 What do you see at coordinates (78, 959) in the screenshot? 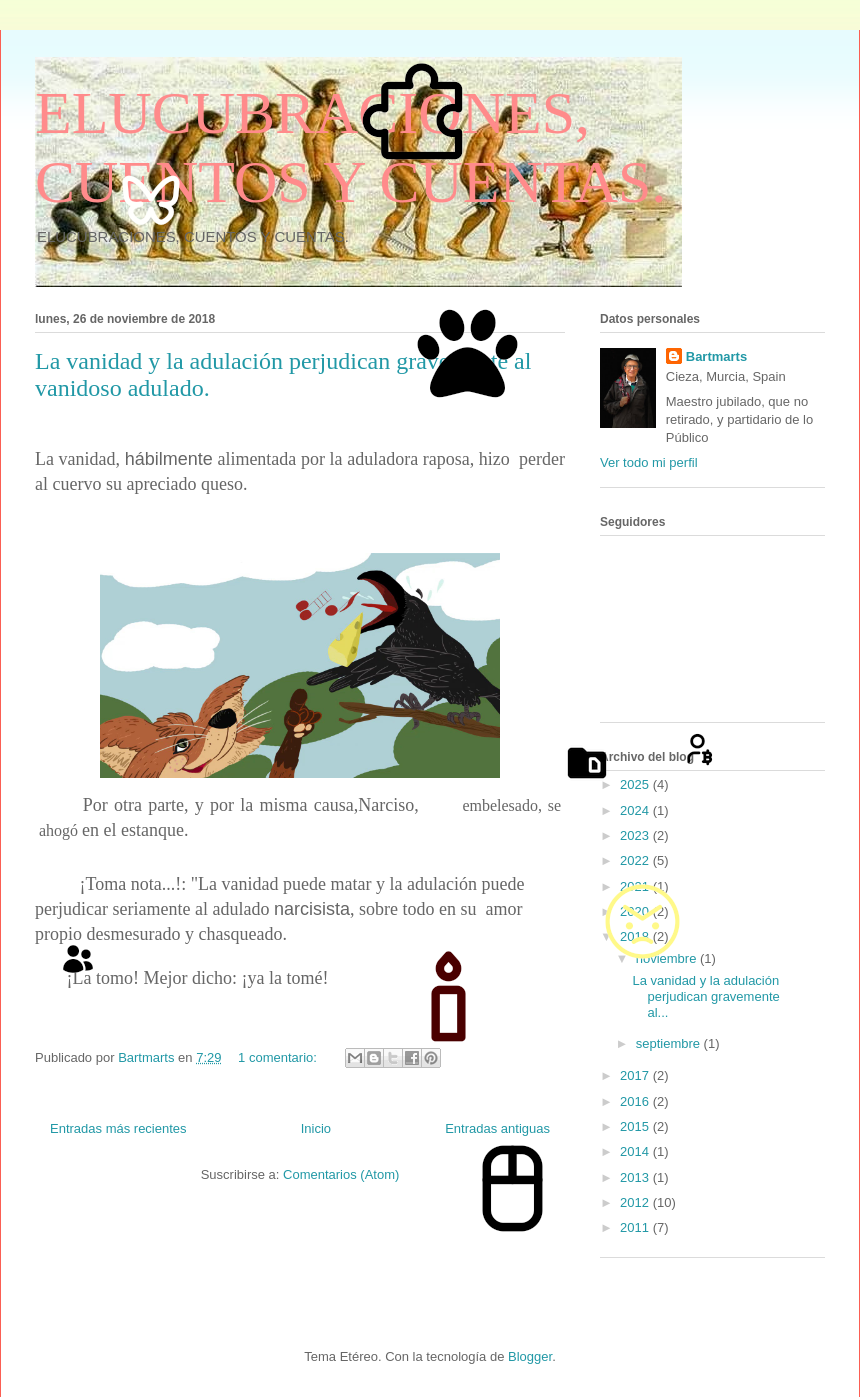
I see `view all users or team members` at bounding box center [78, 959].